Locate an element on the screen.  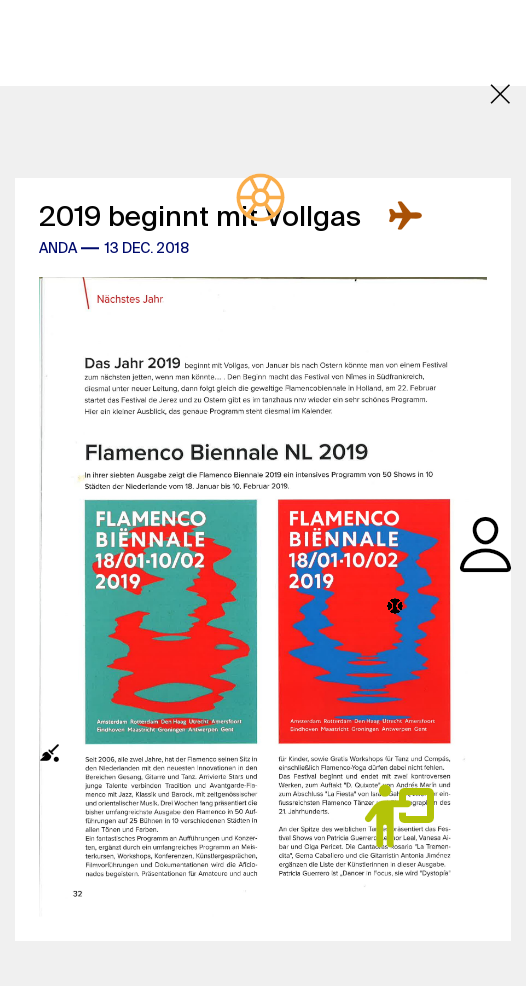
enable airplane mode is located at coordinates (405, 215).